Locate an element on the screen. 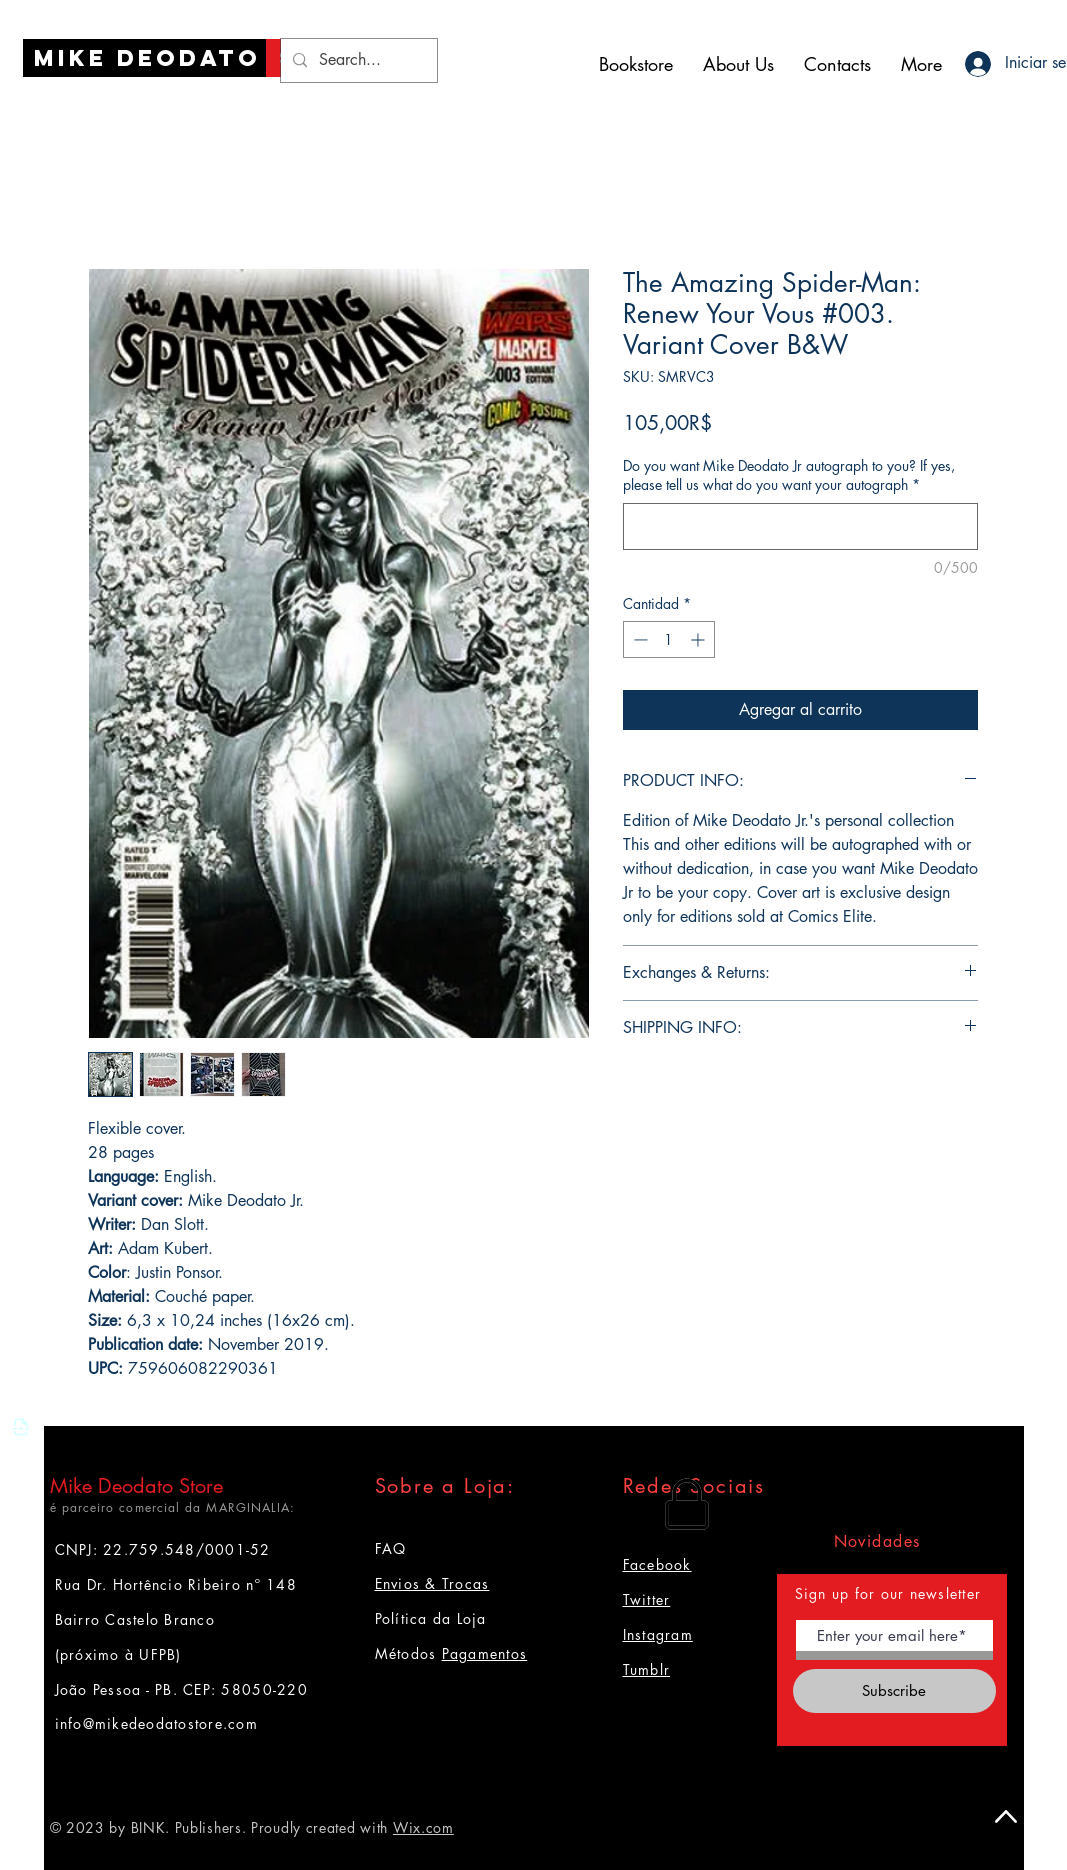  insert a page break in the document is located at coordinates (21, 1427).